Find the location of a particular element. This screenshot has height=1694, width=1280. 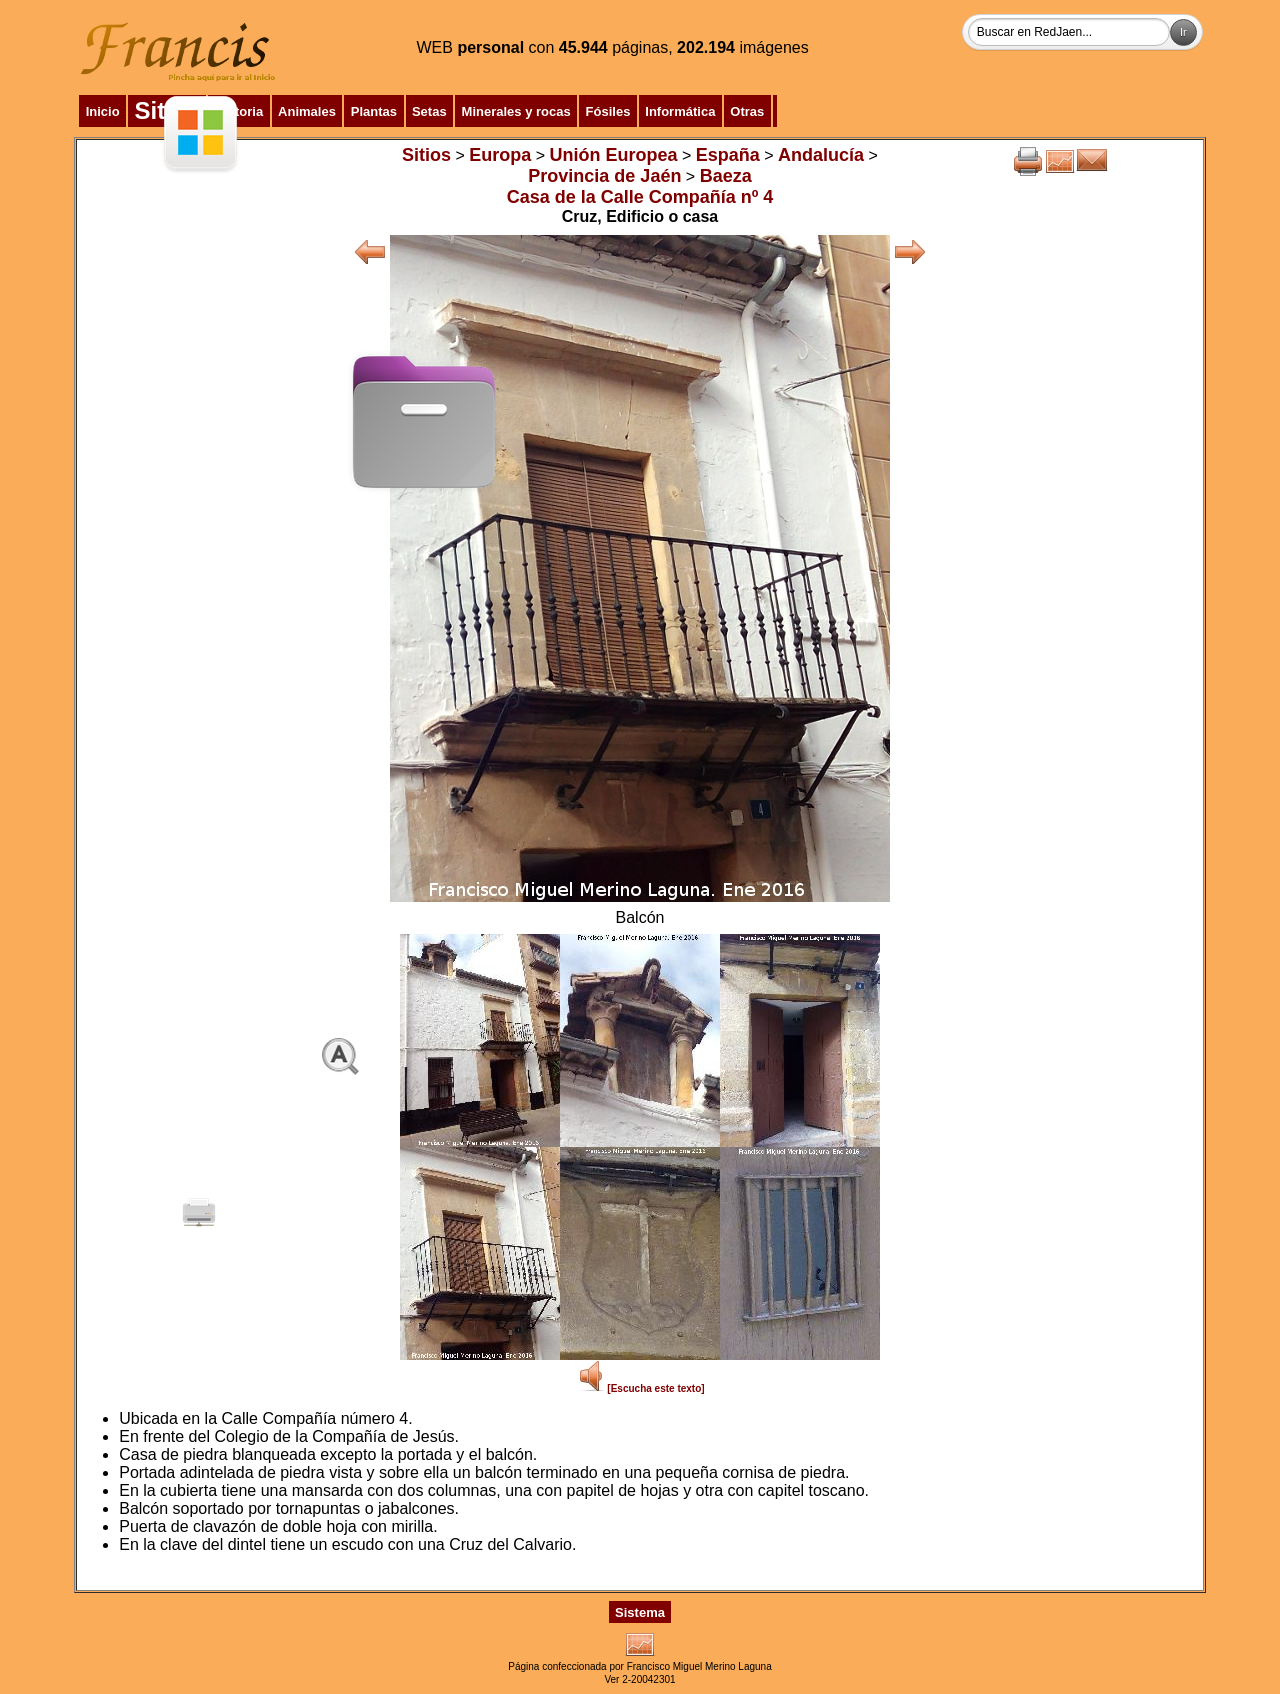

open the nautilus file manager is located at coordinates (424, 422).